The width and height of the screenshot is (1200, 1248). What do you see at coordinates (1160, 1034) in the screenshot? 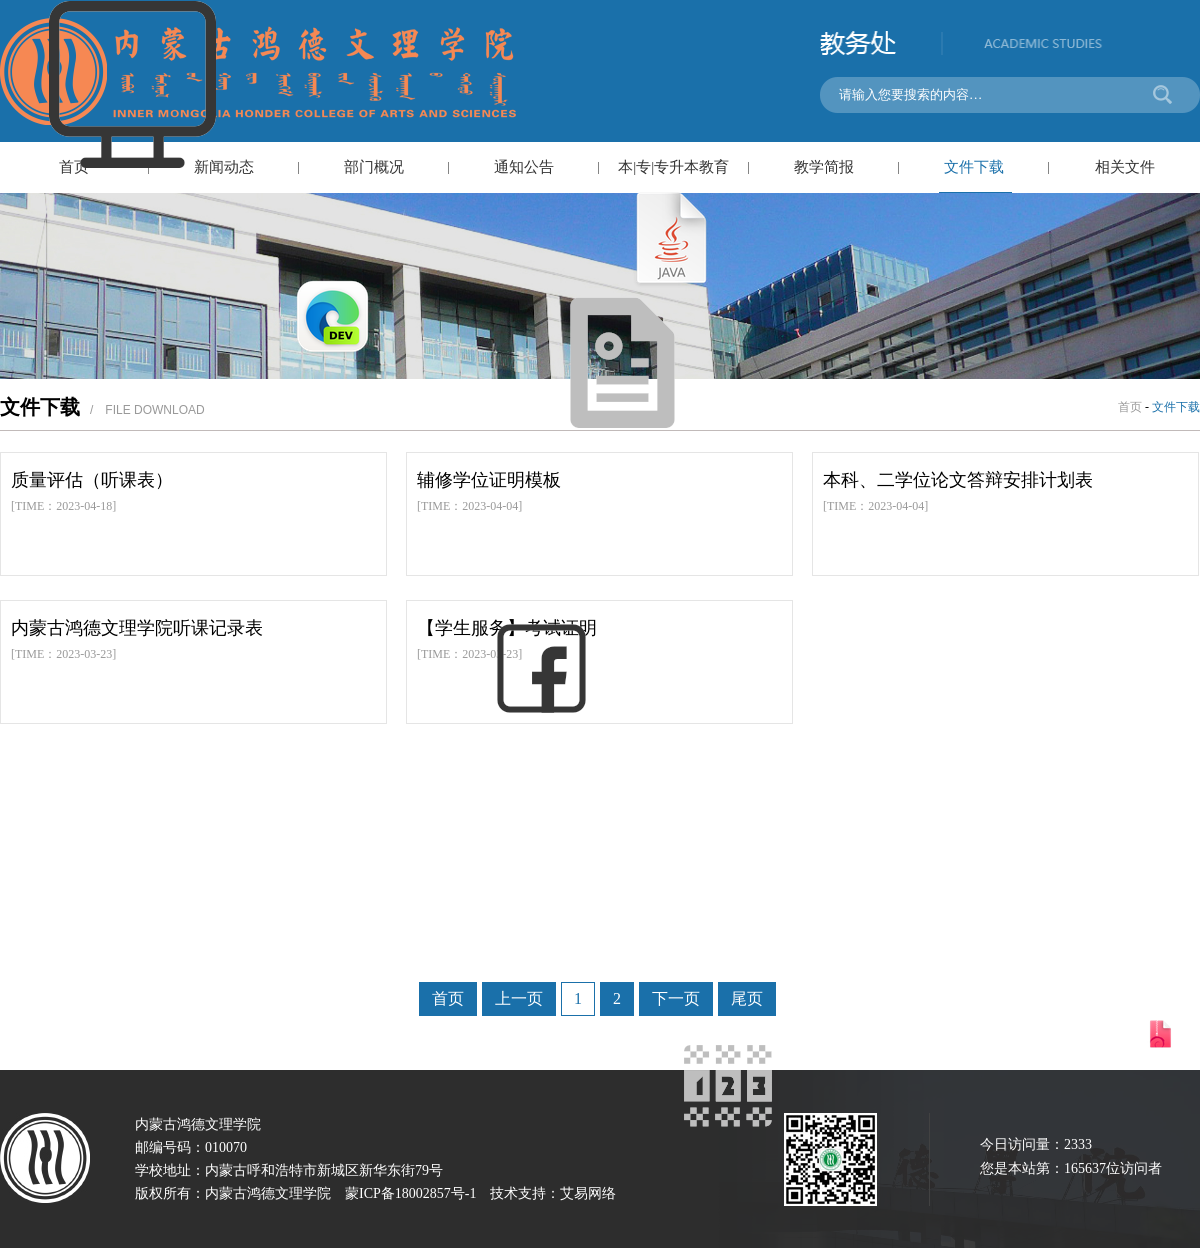
I see `a debian software package file` at bounding box center [1160, 1034].